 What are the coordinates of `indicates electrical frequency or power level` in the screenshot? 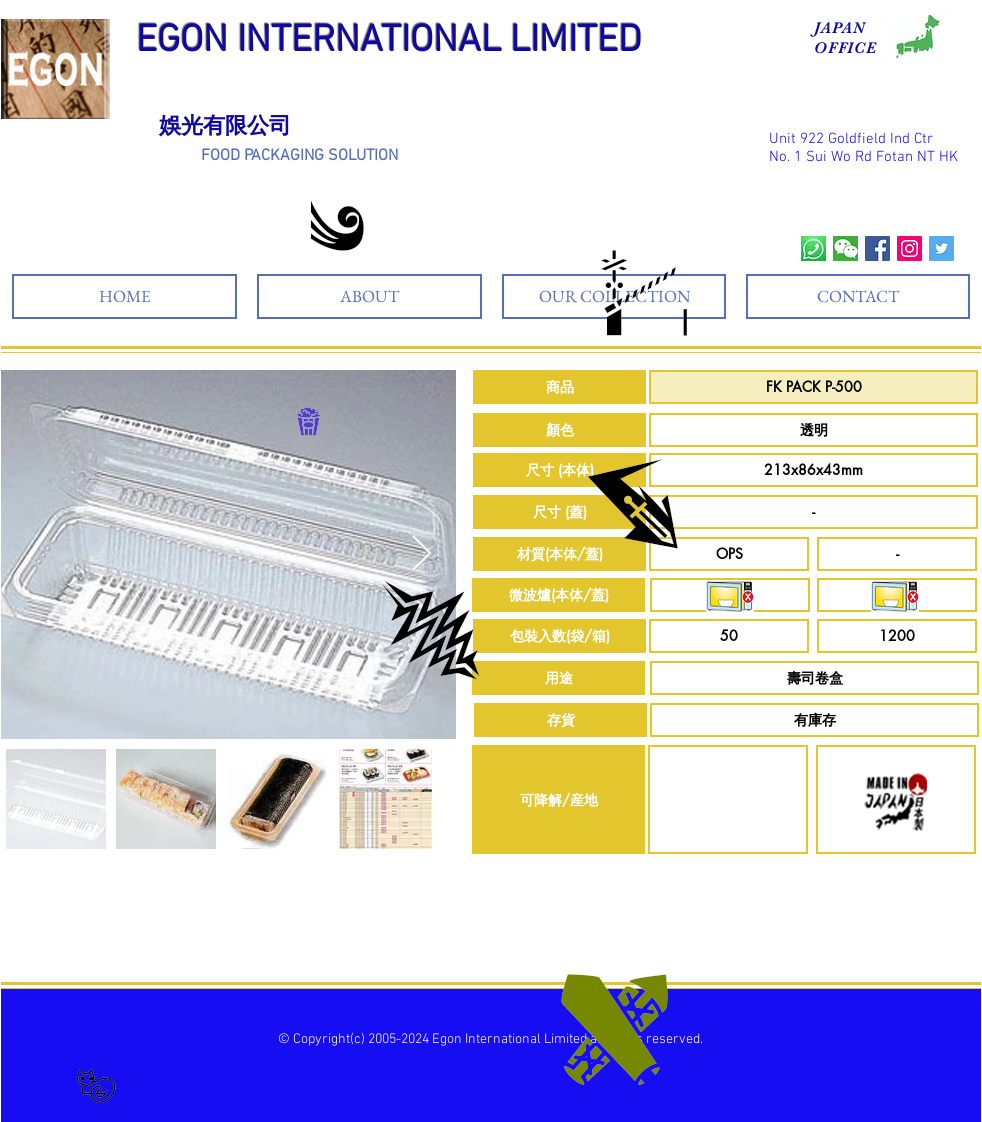 It's located at (430, 629).